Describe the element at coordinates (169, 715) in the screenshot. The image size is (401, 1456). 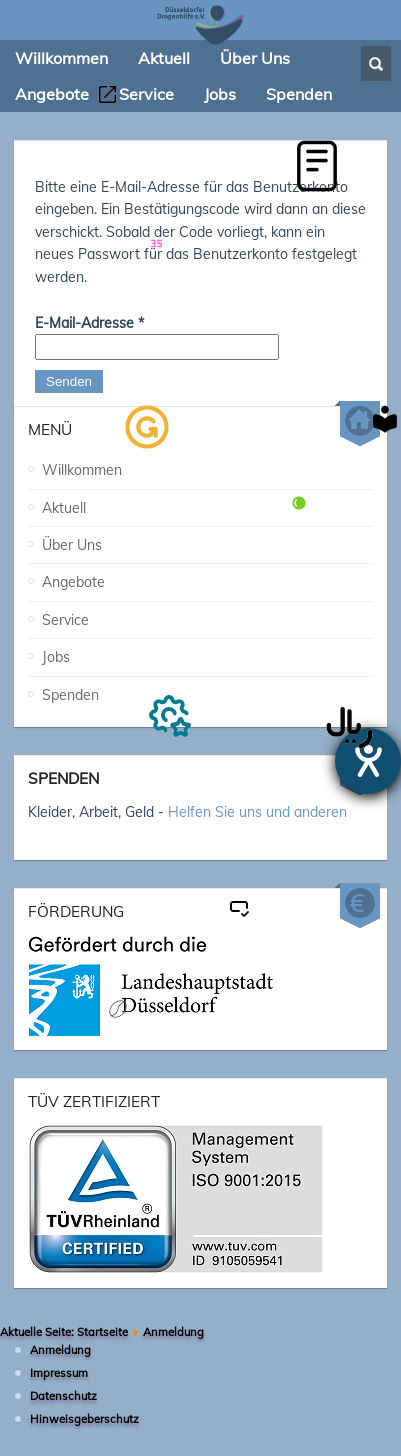
I see `access favorite or starred settings` at that location.